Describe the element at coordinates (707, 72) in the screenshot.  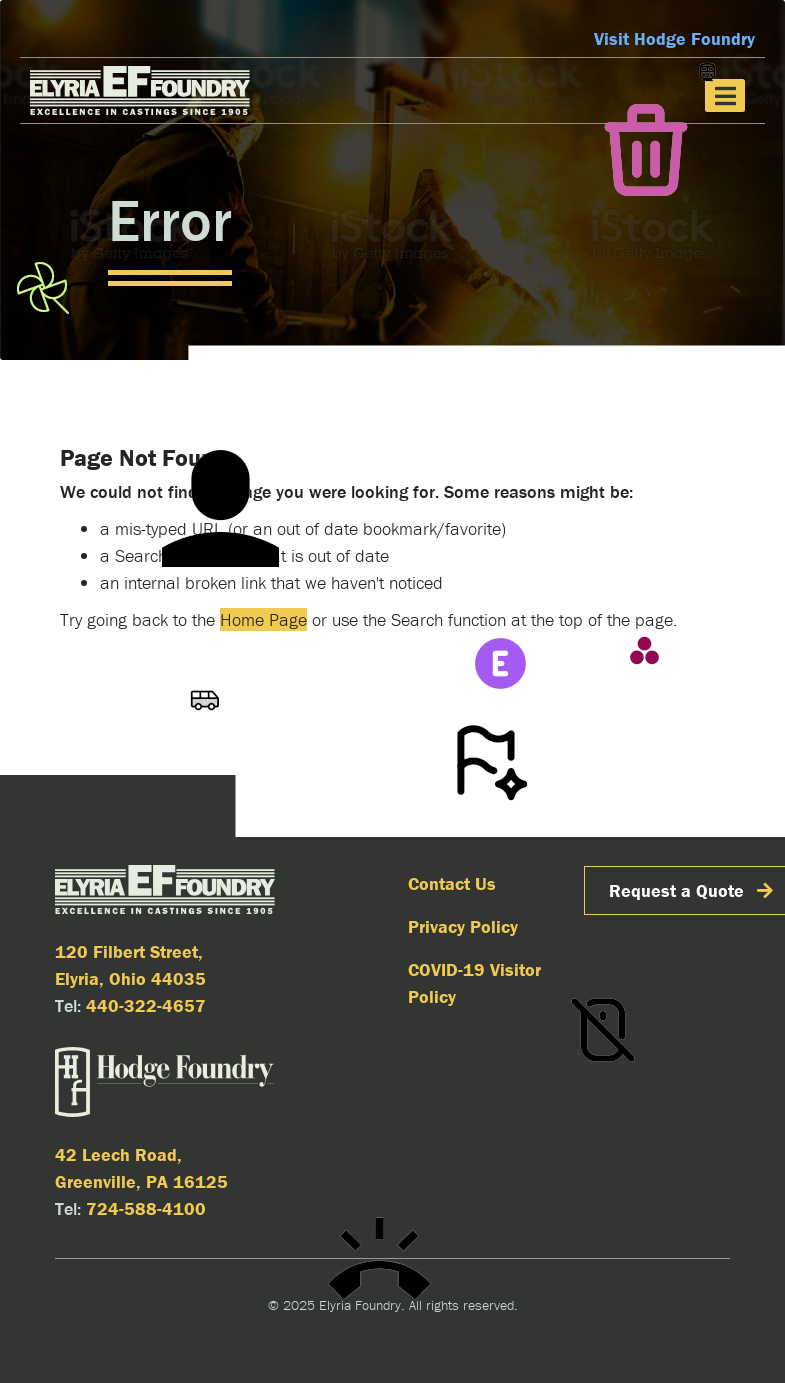
I see `get subway or metro directions` at that location.